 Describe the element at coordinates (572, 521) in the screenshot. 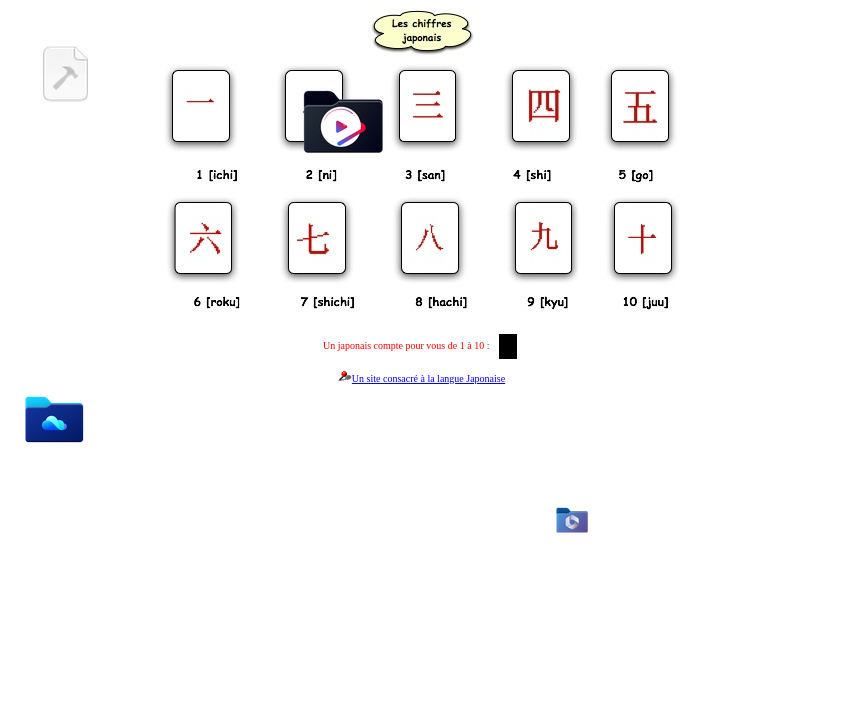

I see `open Microsoft 365 files folder` at that location.